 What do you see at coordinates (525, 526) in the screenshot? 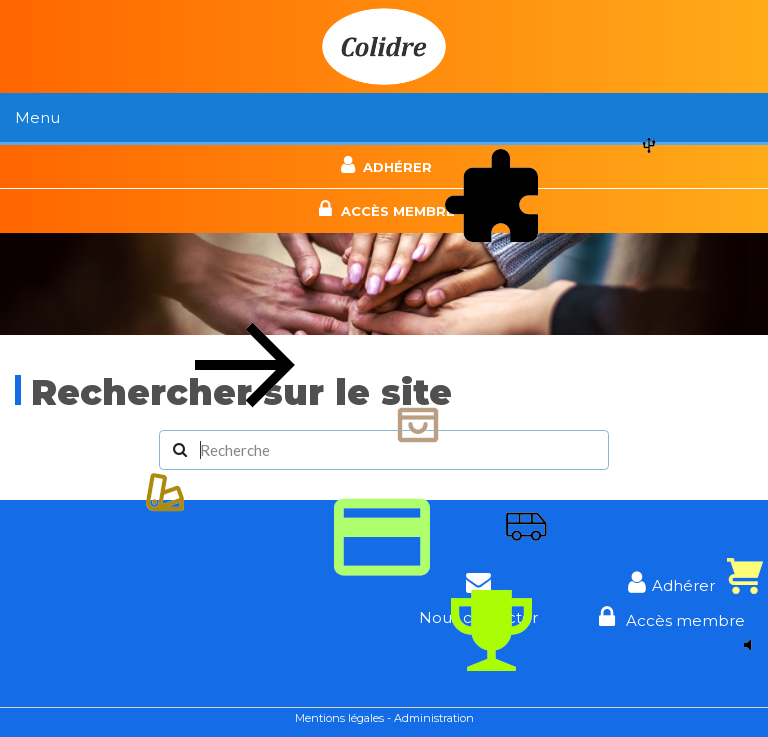
I see `track delivery or shipping status` at bounding box center [525, 526].